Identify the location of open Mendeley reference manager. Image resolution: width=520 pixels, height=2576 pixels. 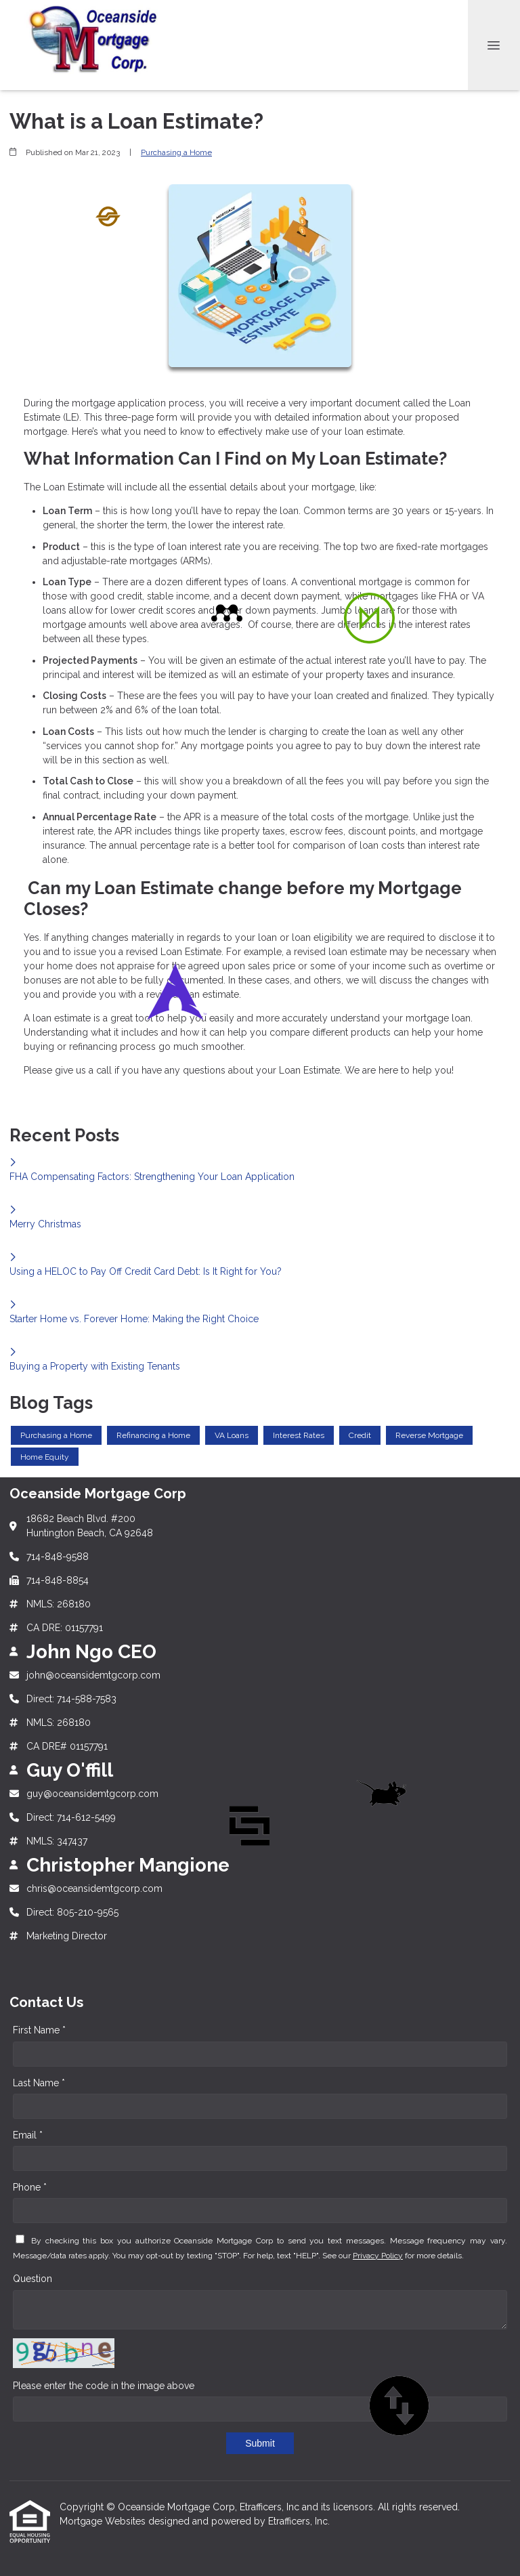
(227, 613).